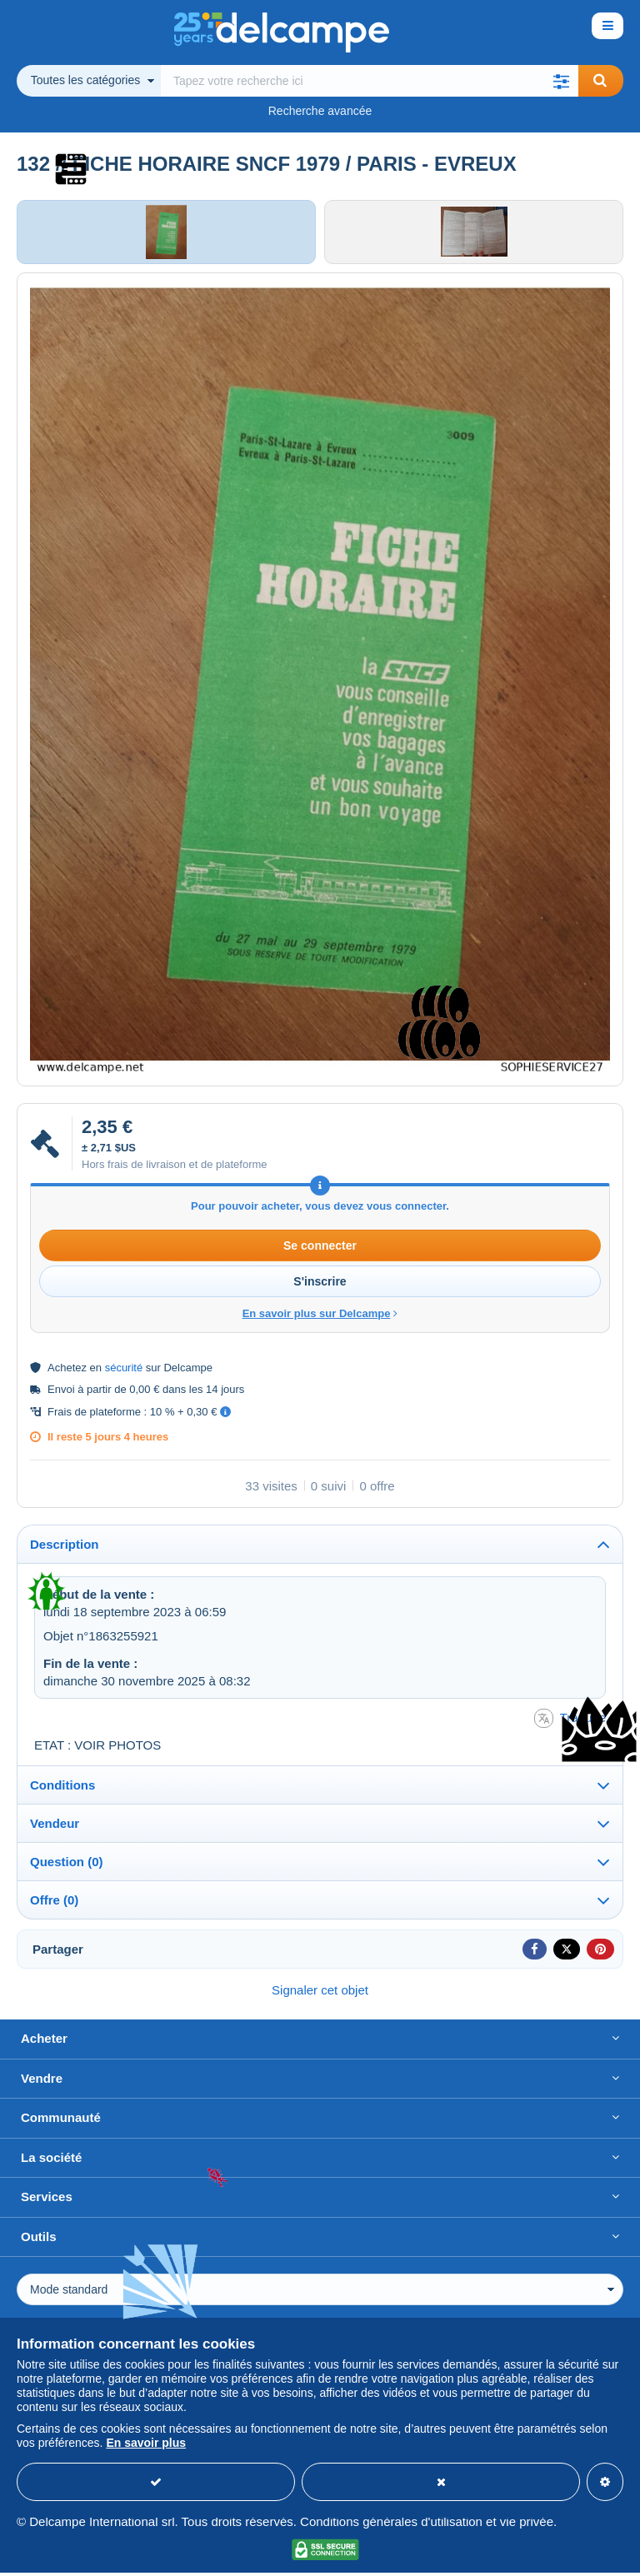  Describe the element at coordinates (217, 2177) in the screenshot. I see `indicates earwig pest type in an insect identification app` at that location.